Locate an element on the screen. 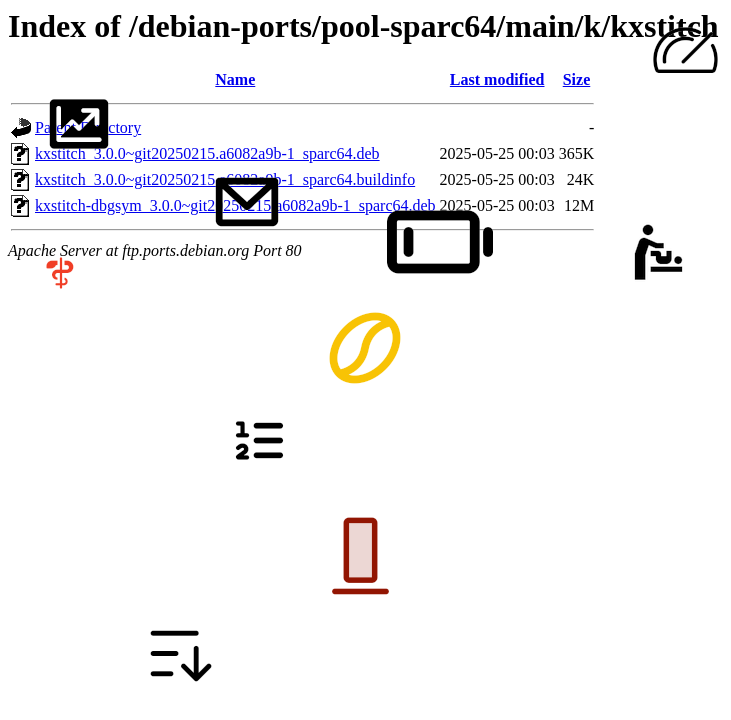  view analytics or performance metrics is located at coordinates (79, 124).